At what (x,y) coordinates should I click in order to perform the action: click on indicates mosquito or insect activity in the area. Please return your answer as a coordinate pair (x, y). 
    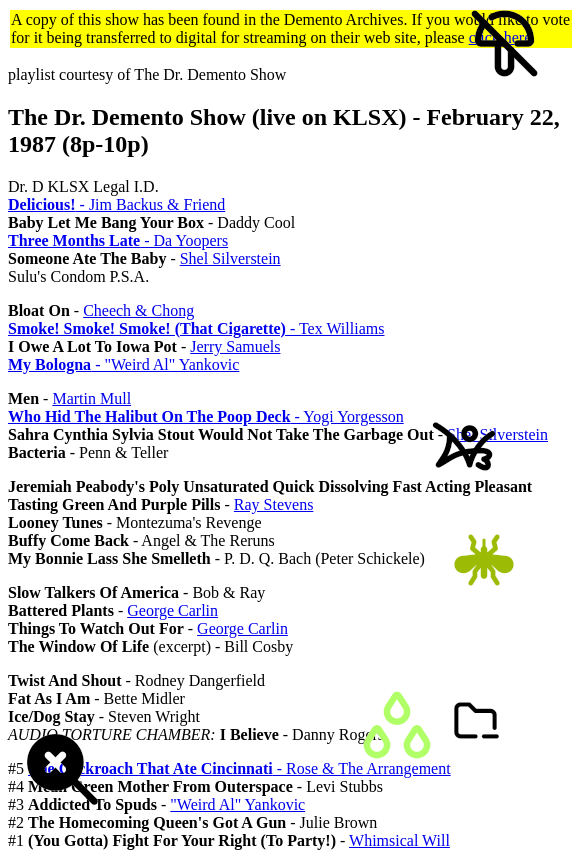
    Looking at the image, I should click on (484, 560).